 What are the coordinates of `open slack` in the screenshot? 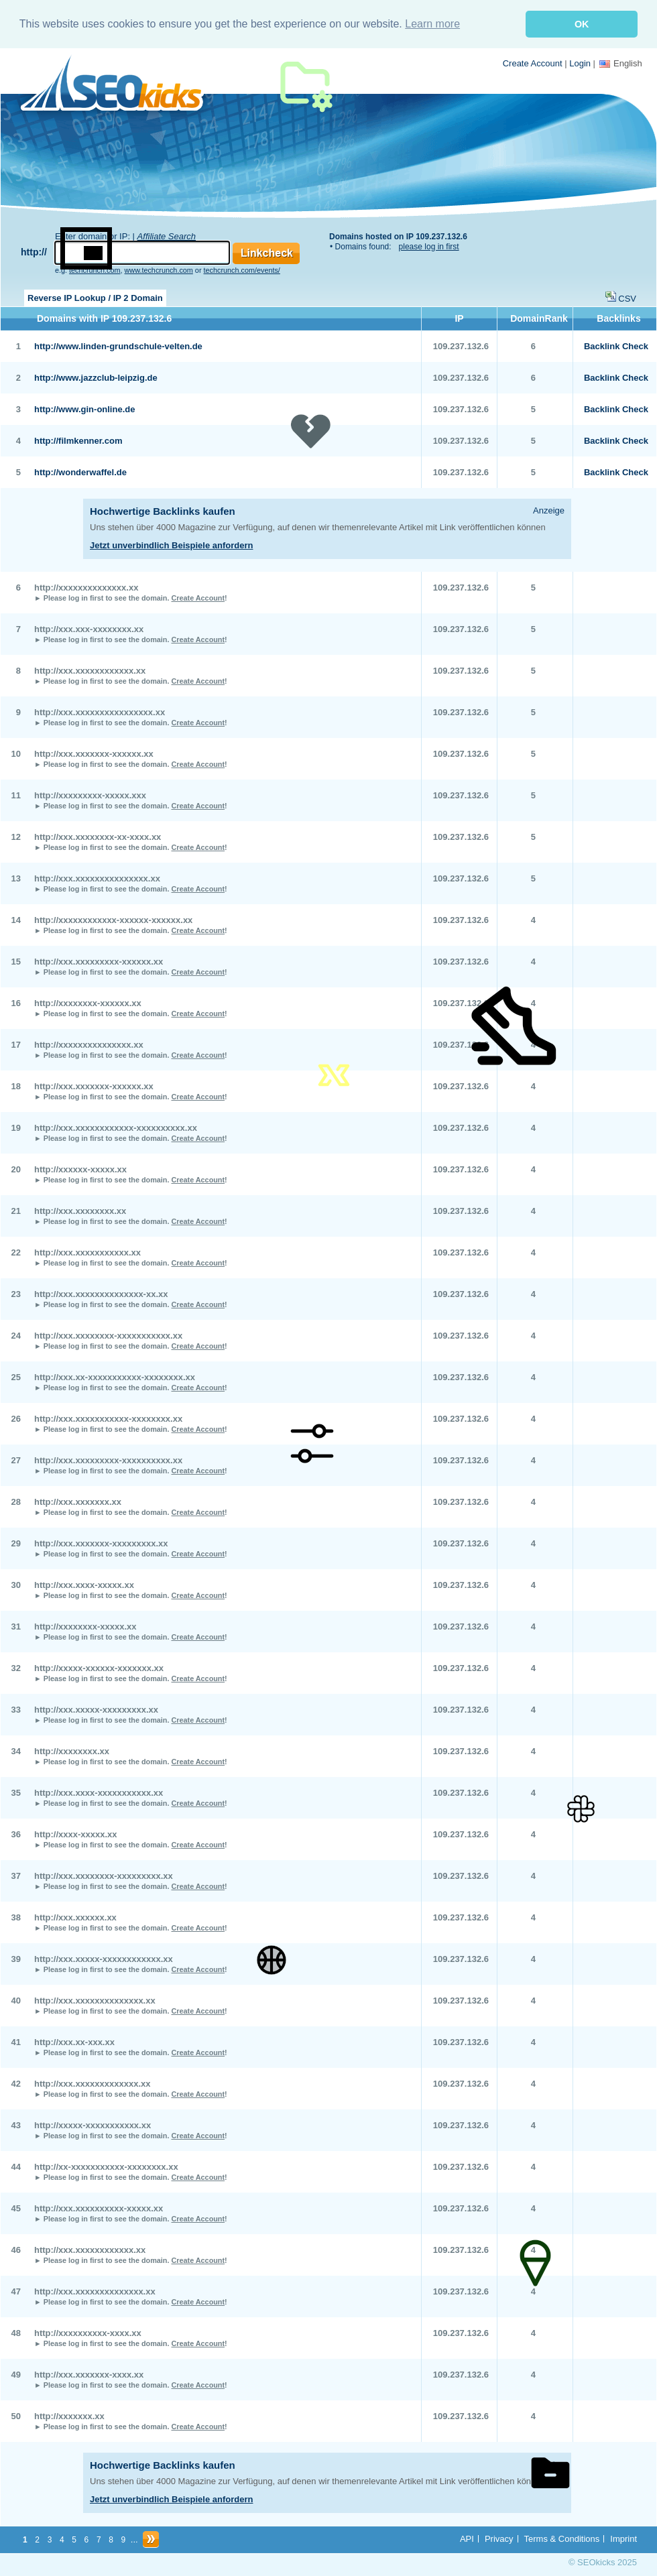 It's located at (581, 1808).